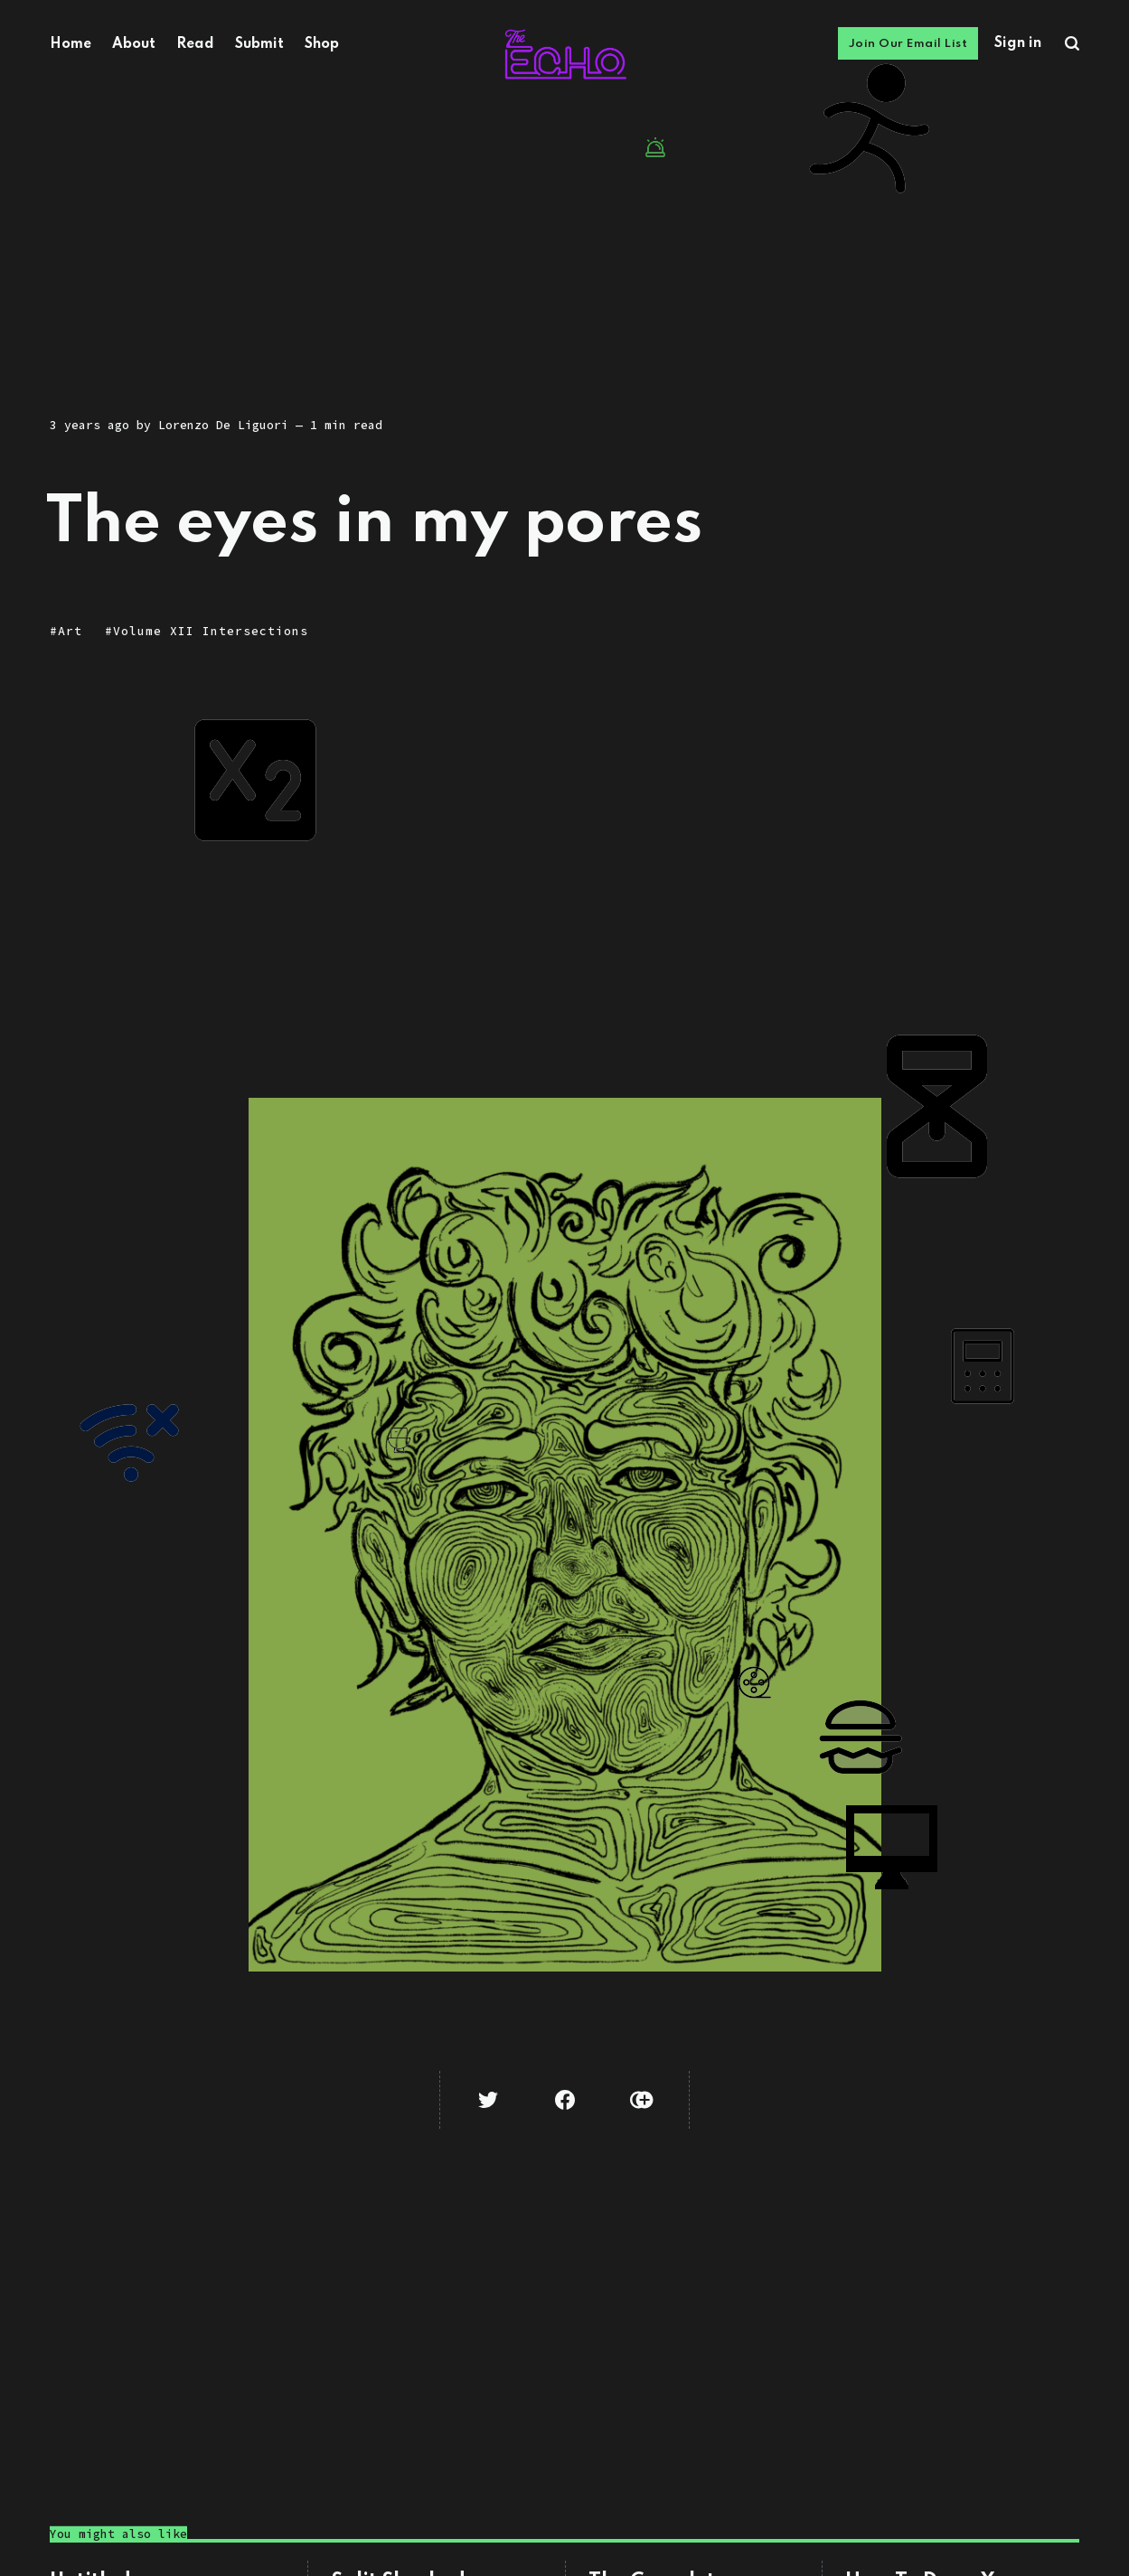  What do you see at coordinates (936, 1106) in the screenshot?
I see `indicates a process is in progress` at bounding box center [936, 1106].